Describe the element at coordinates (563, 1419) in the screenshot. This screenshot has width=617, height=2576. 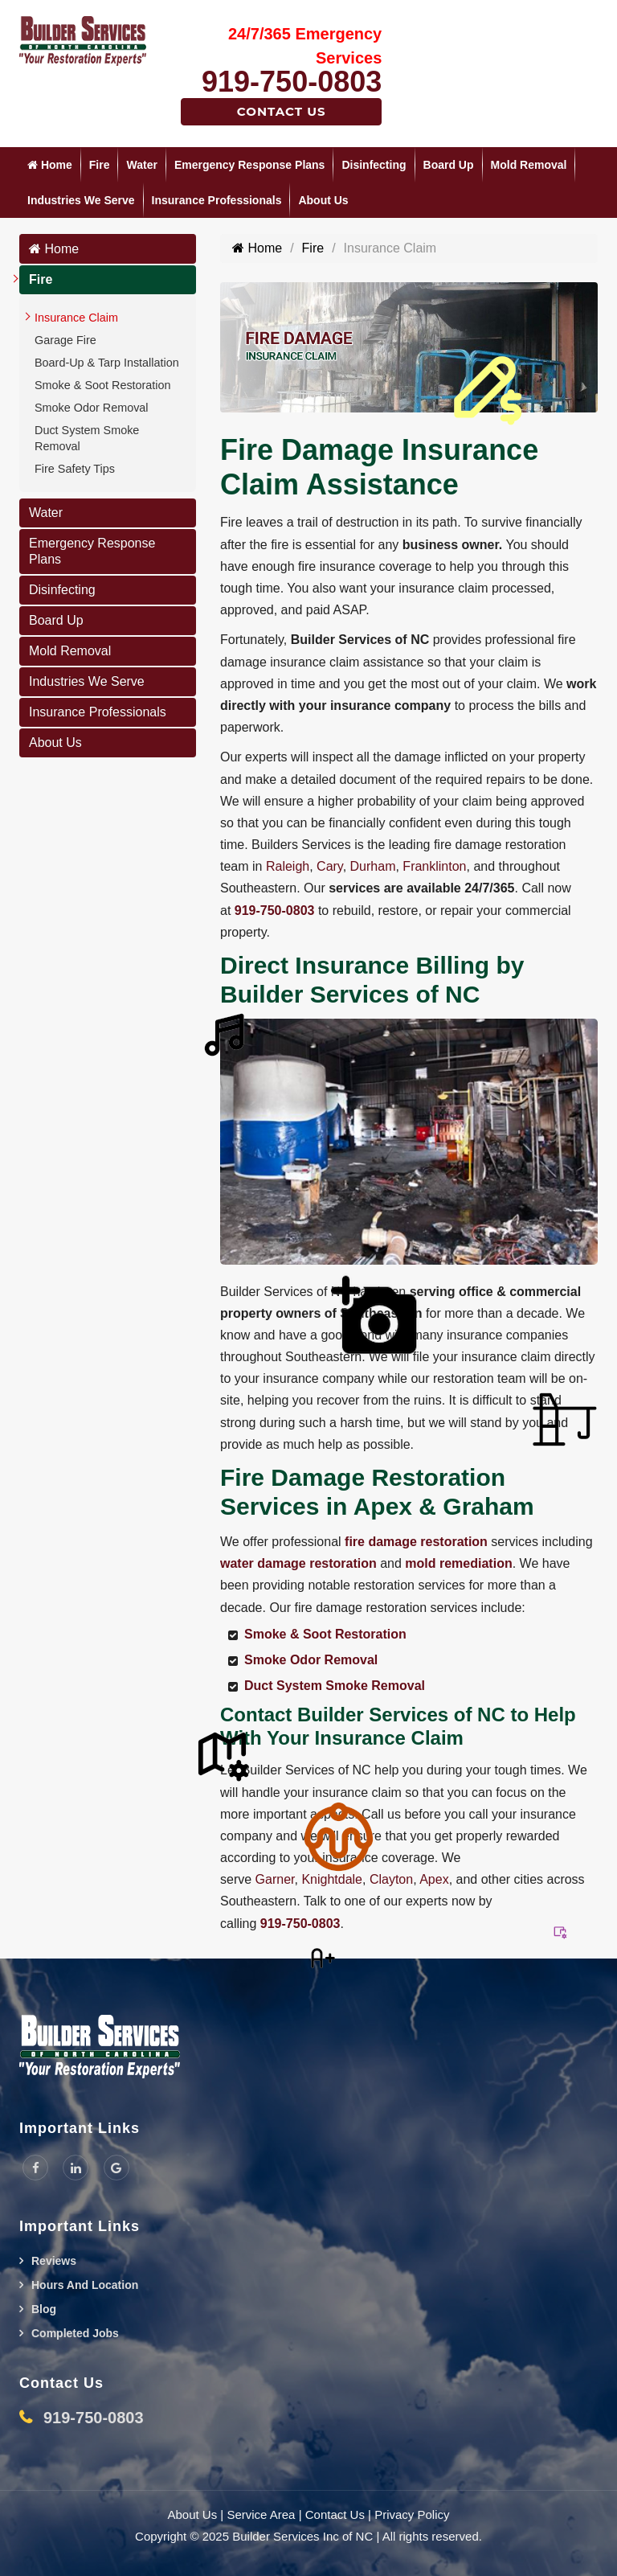
I see `construction or building in progress` at that location.